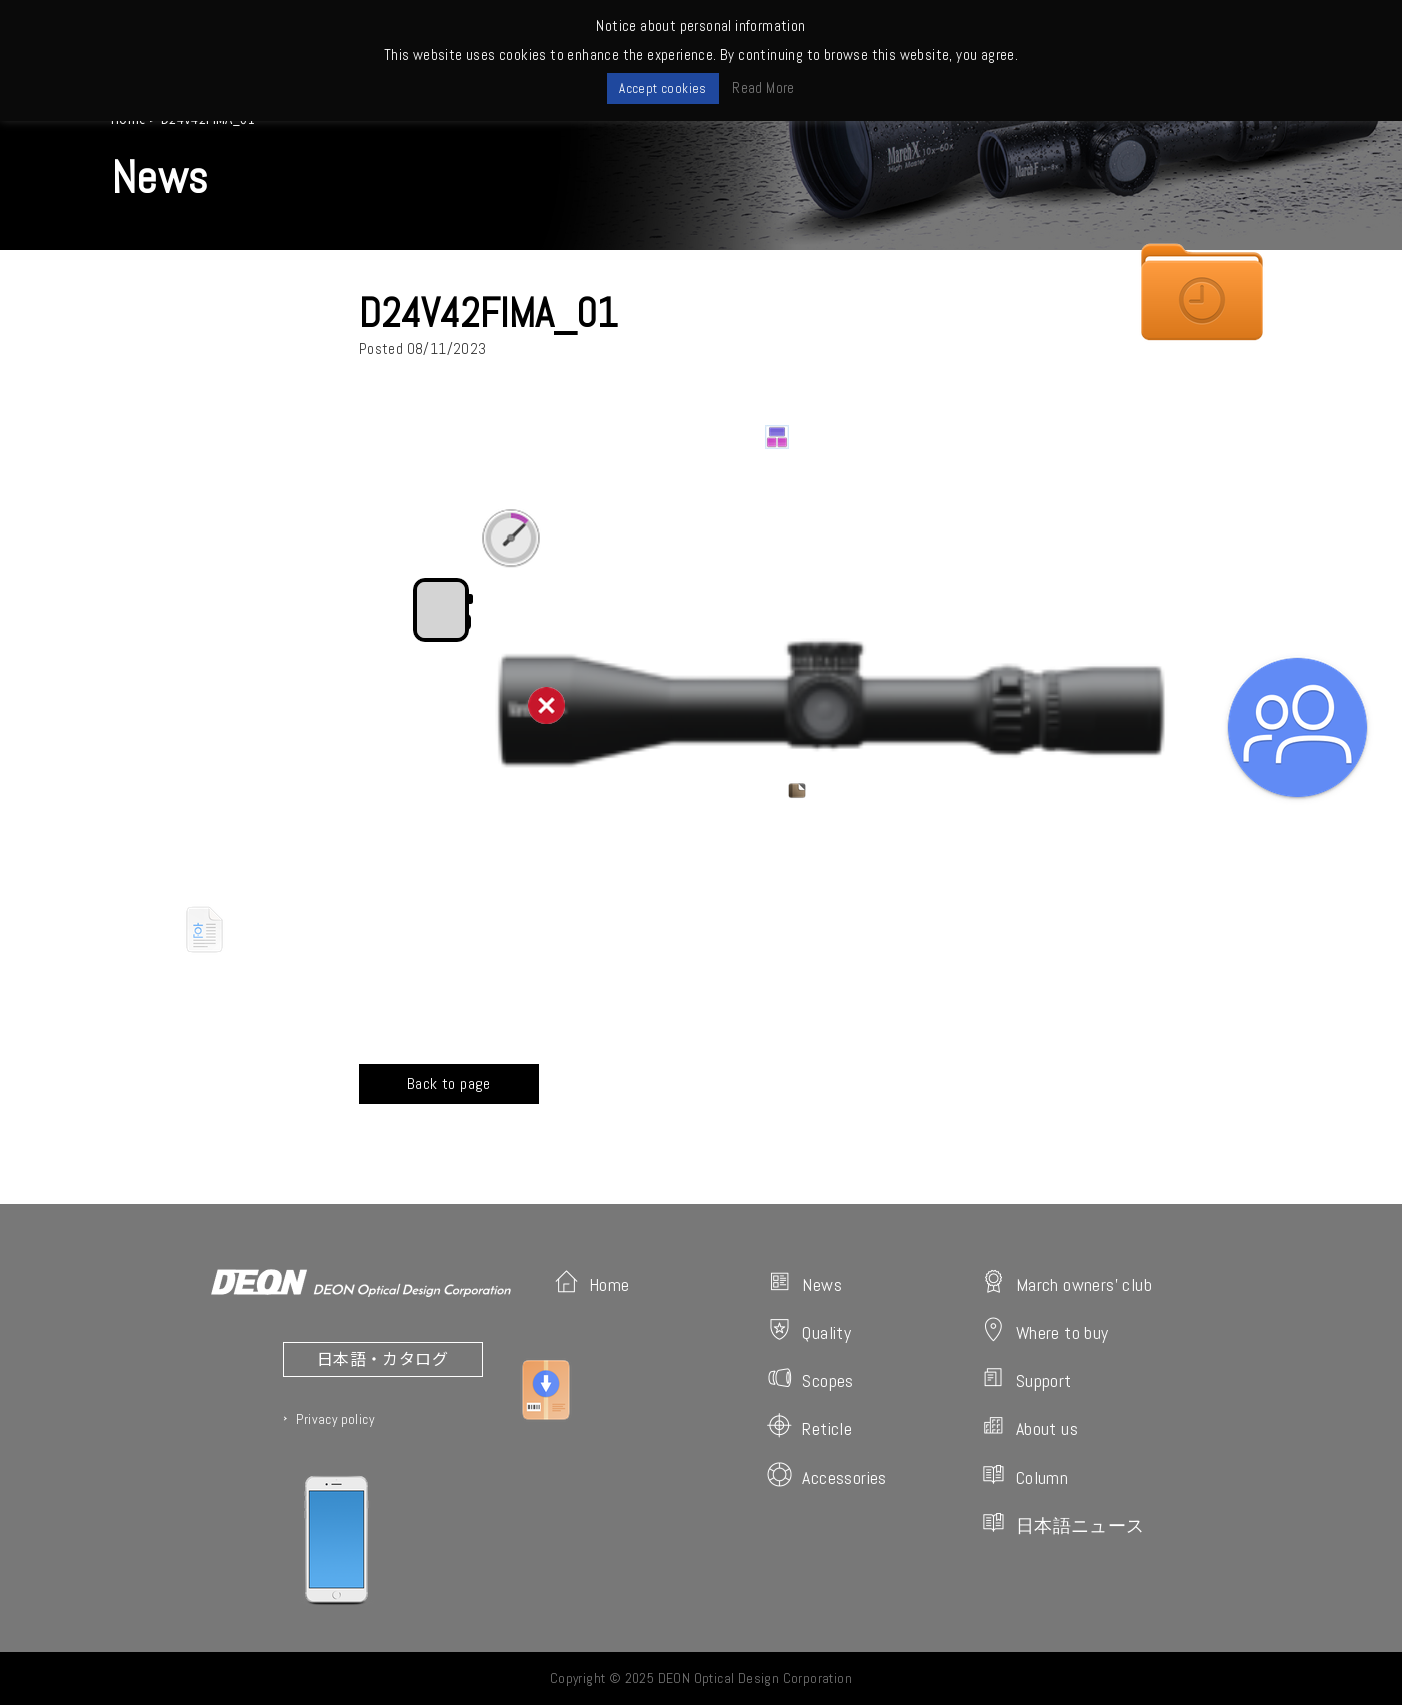  I want to click on open a Hangul Word Processor (.hwp) document, so click(204, 929).